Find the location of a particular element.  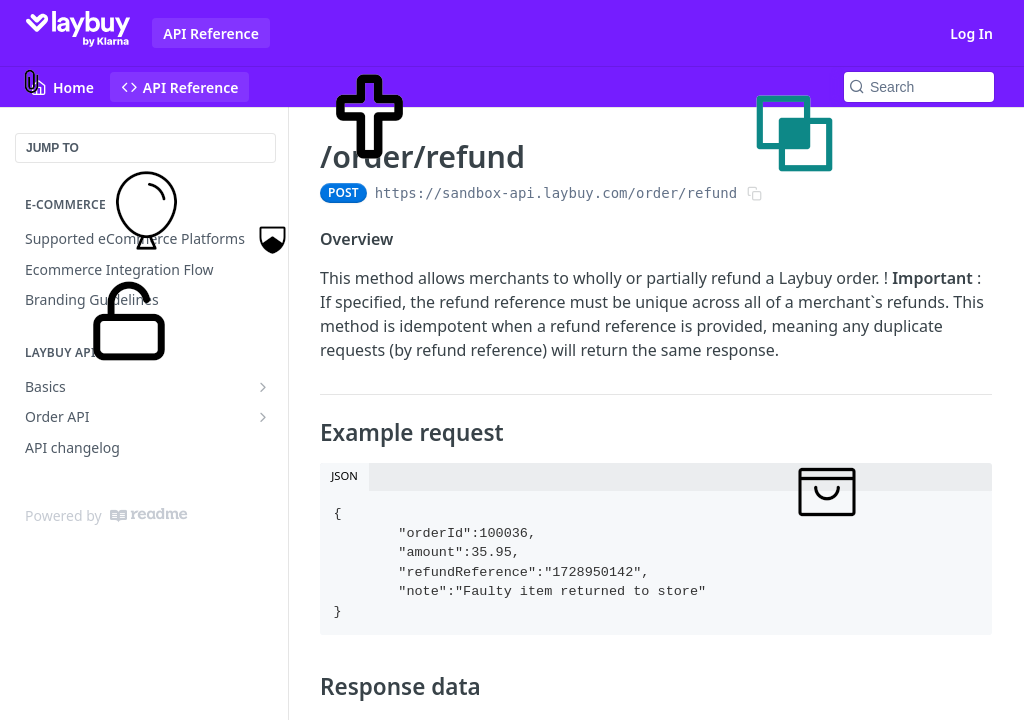

indicates a celebration or birthday event is located at coordinates (146, 210).